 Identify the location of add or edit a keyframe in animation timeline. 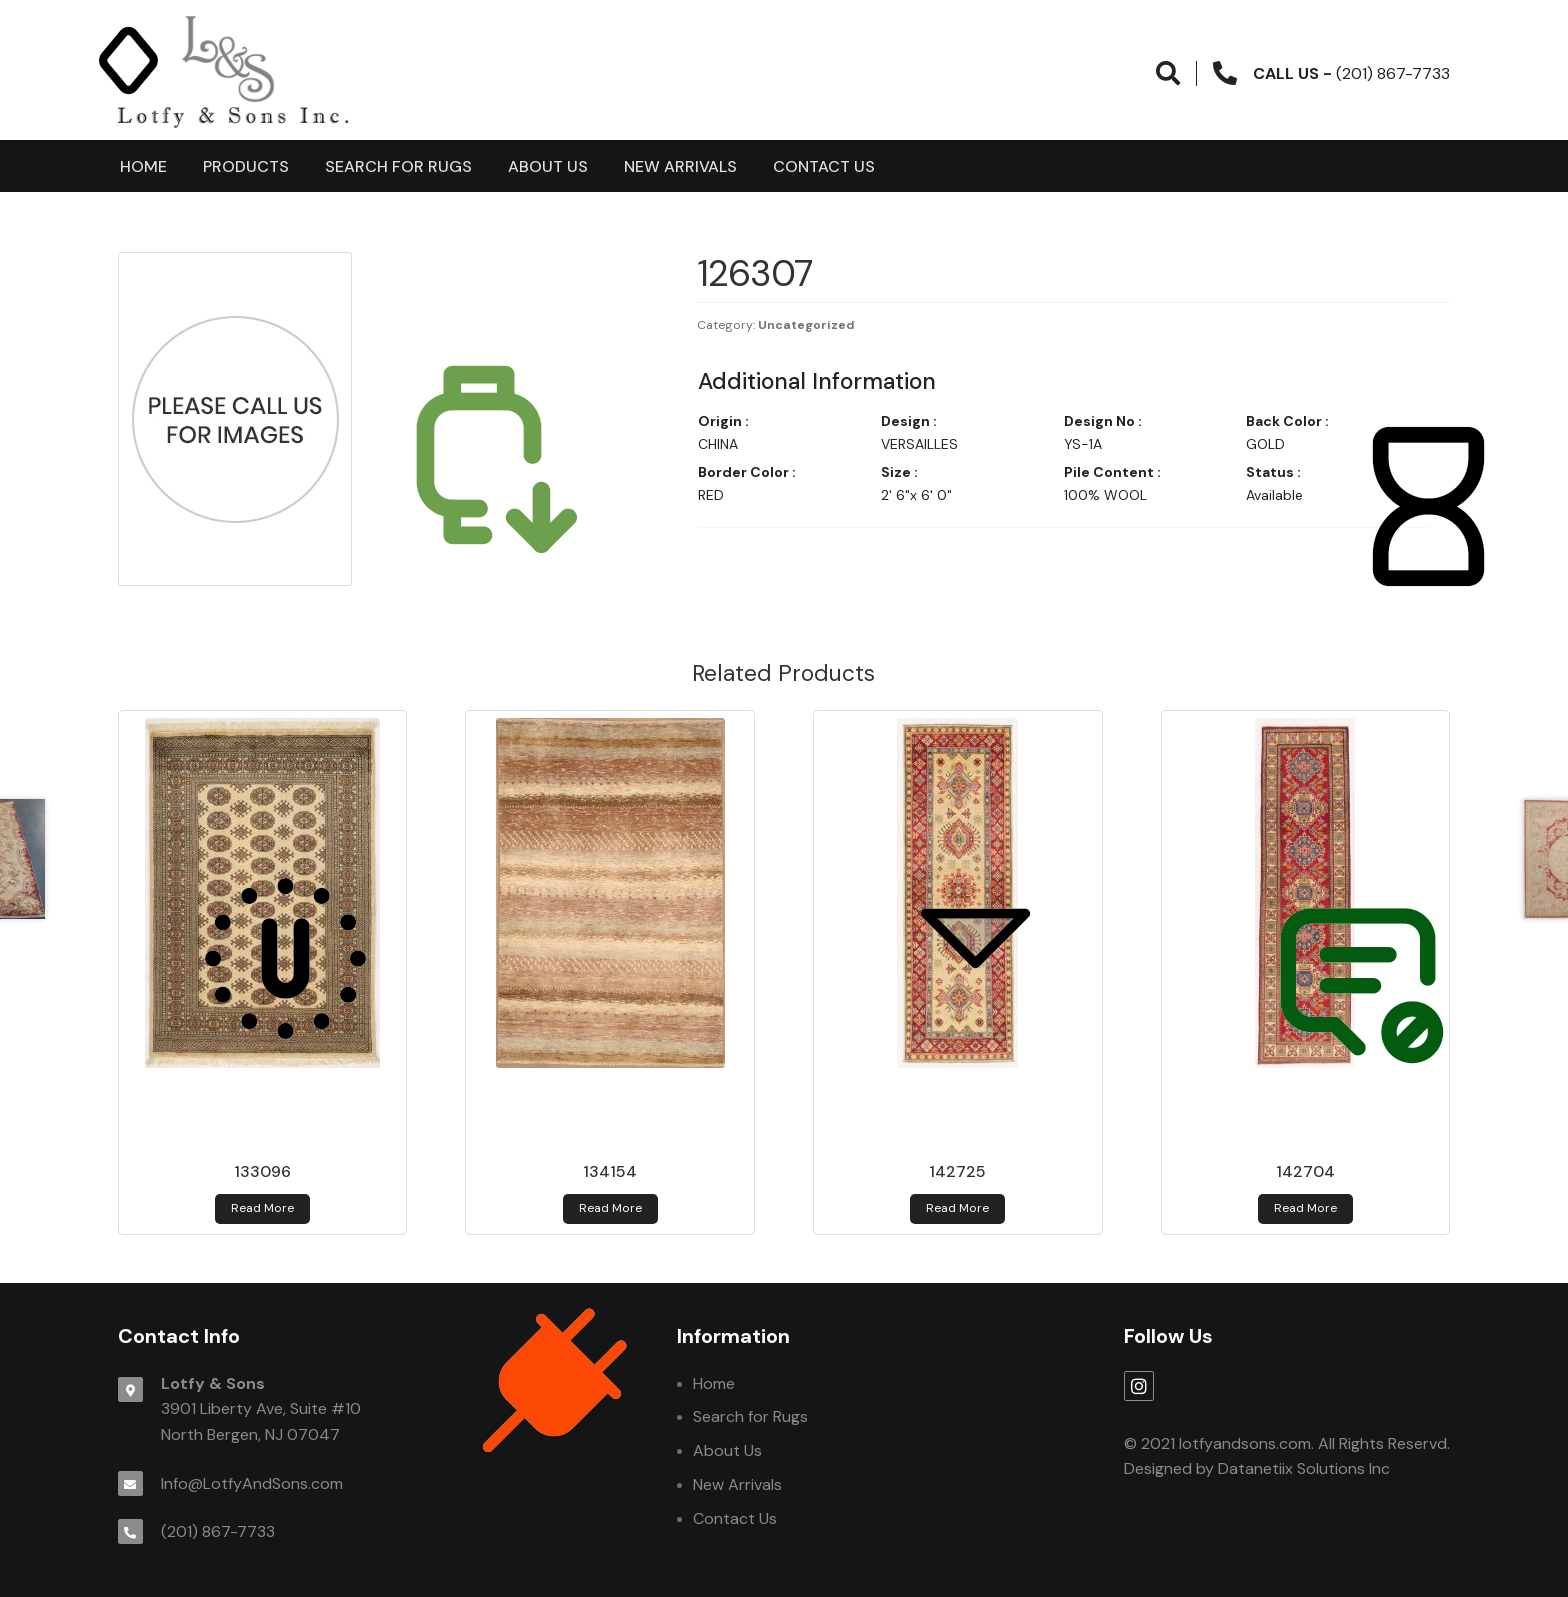
(128, 60).